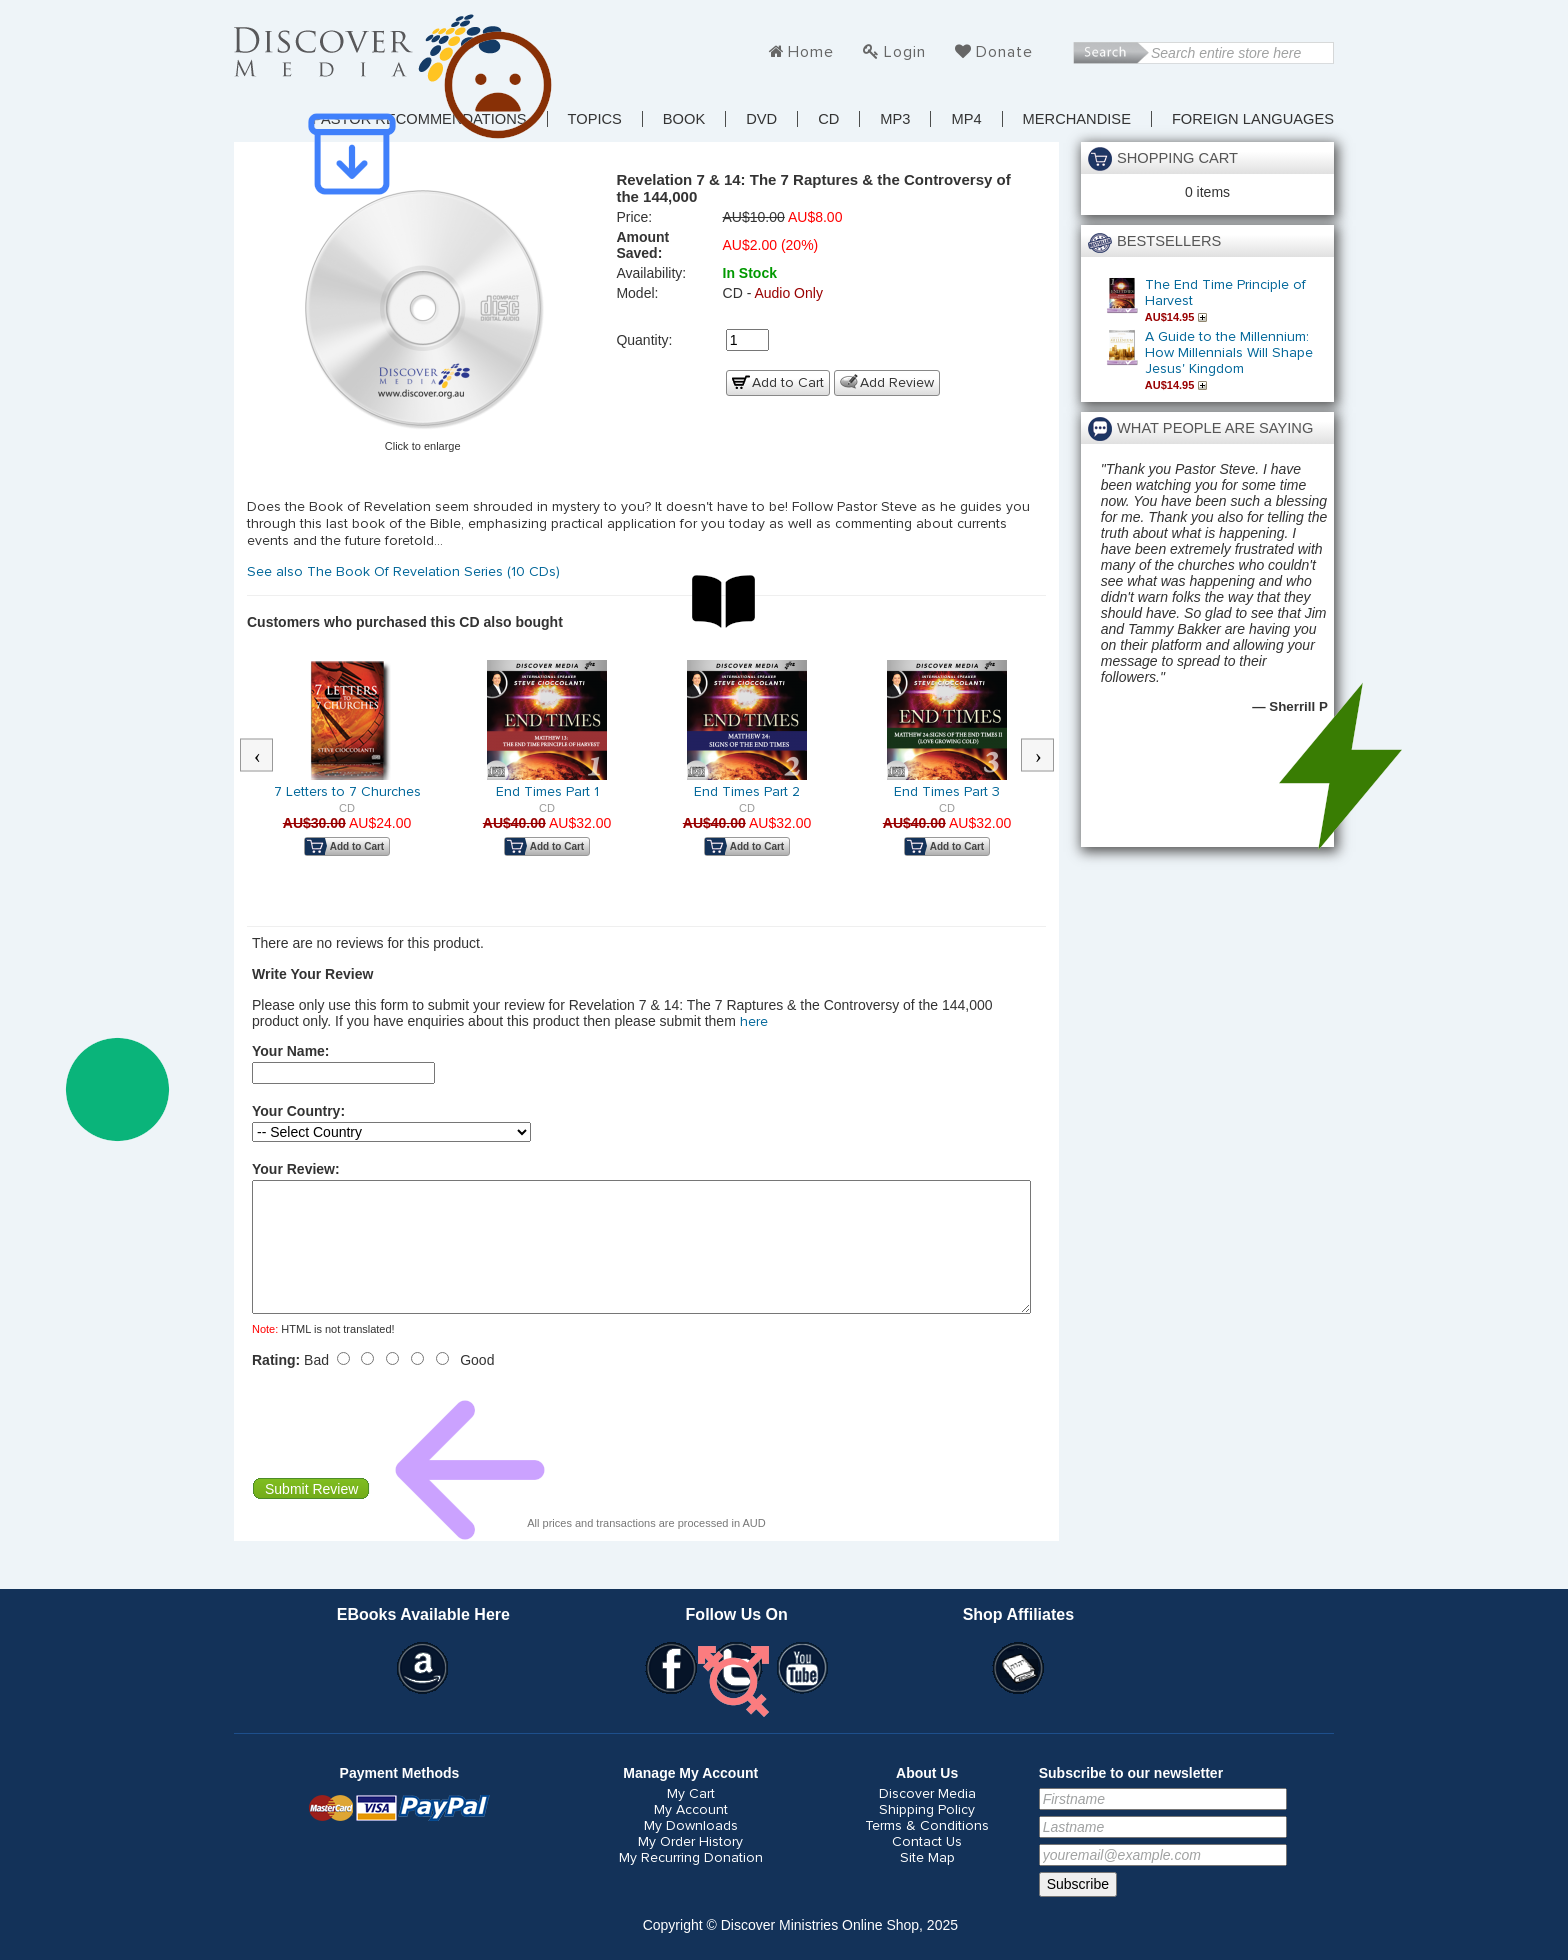 The width and height of the screenshot is (1568, 1960). Describe the element at coordinates (117, 1089) in the screenshot. I see `select or mark an item` at that location.